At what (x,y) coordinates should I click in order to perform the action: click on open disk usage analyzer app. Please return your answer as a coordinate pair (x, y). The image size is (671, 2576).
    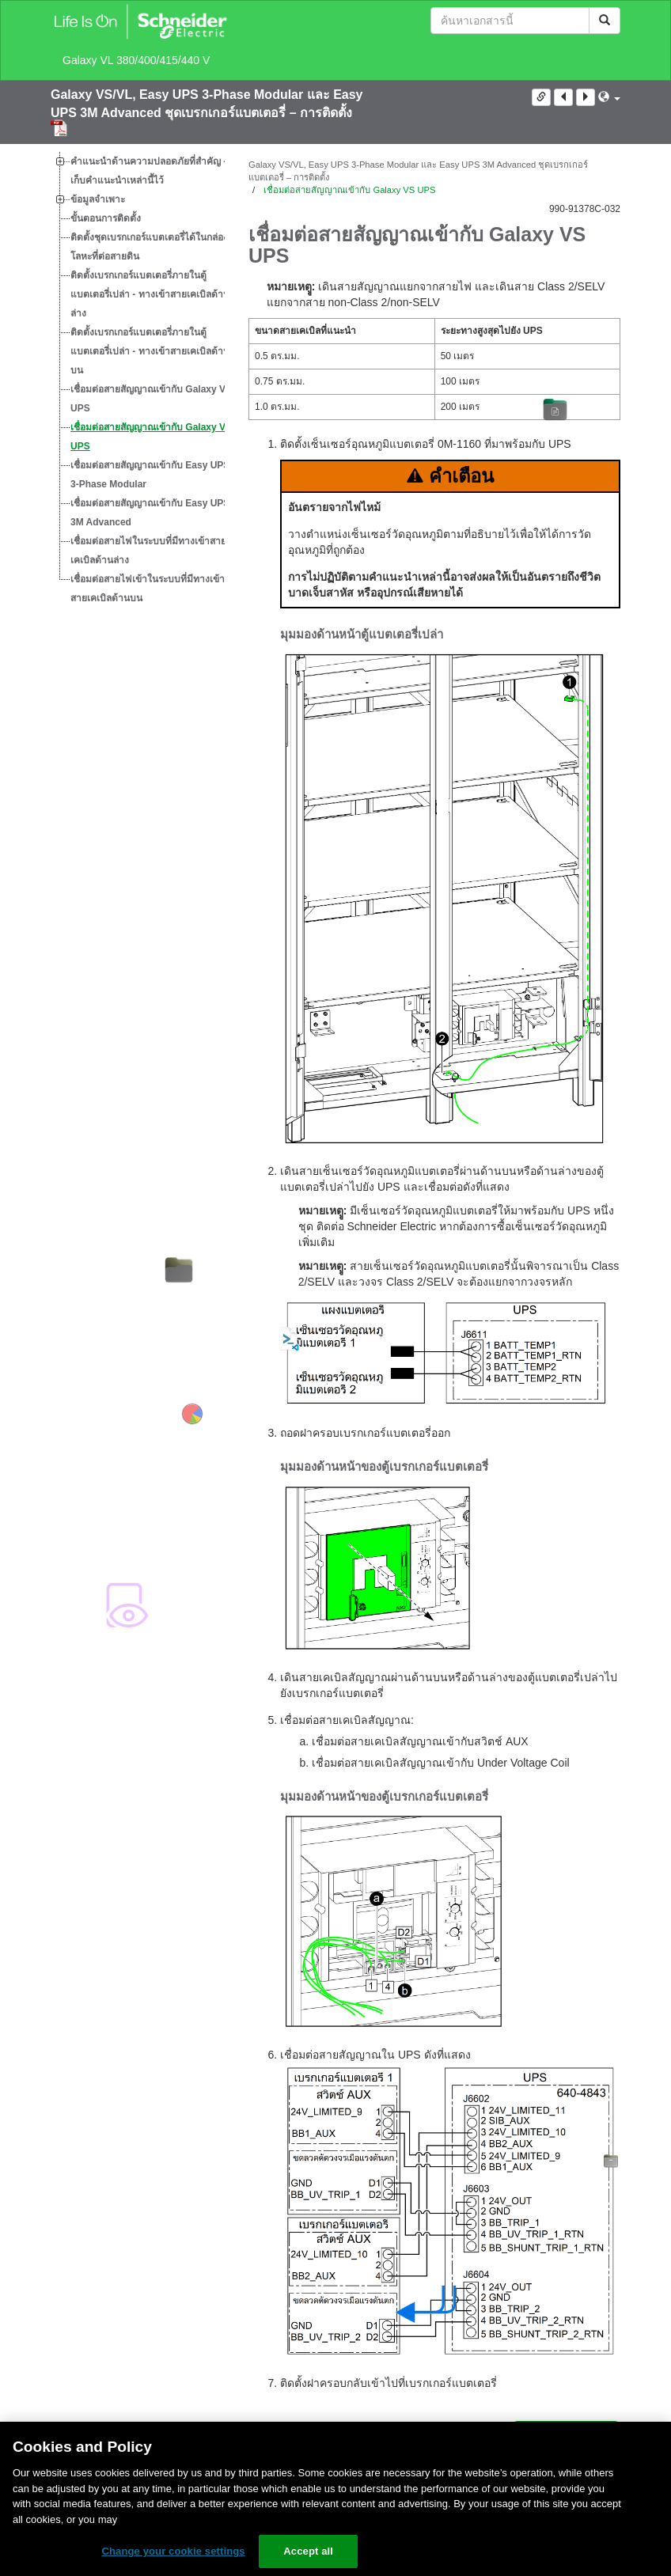
    Looking at the image, I should click on (192, 1414).